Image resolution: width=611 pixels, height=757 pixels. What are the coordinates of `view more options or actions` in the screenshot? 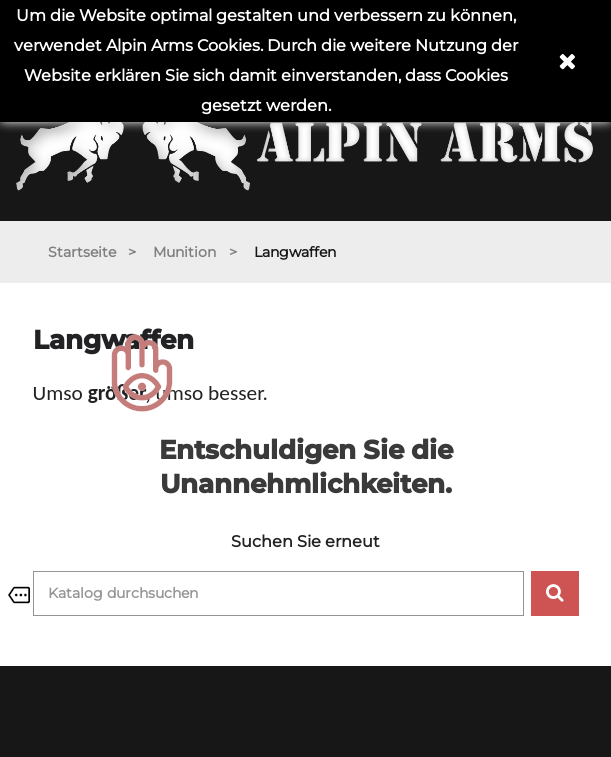 It's located at (19, 595).